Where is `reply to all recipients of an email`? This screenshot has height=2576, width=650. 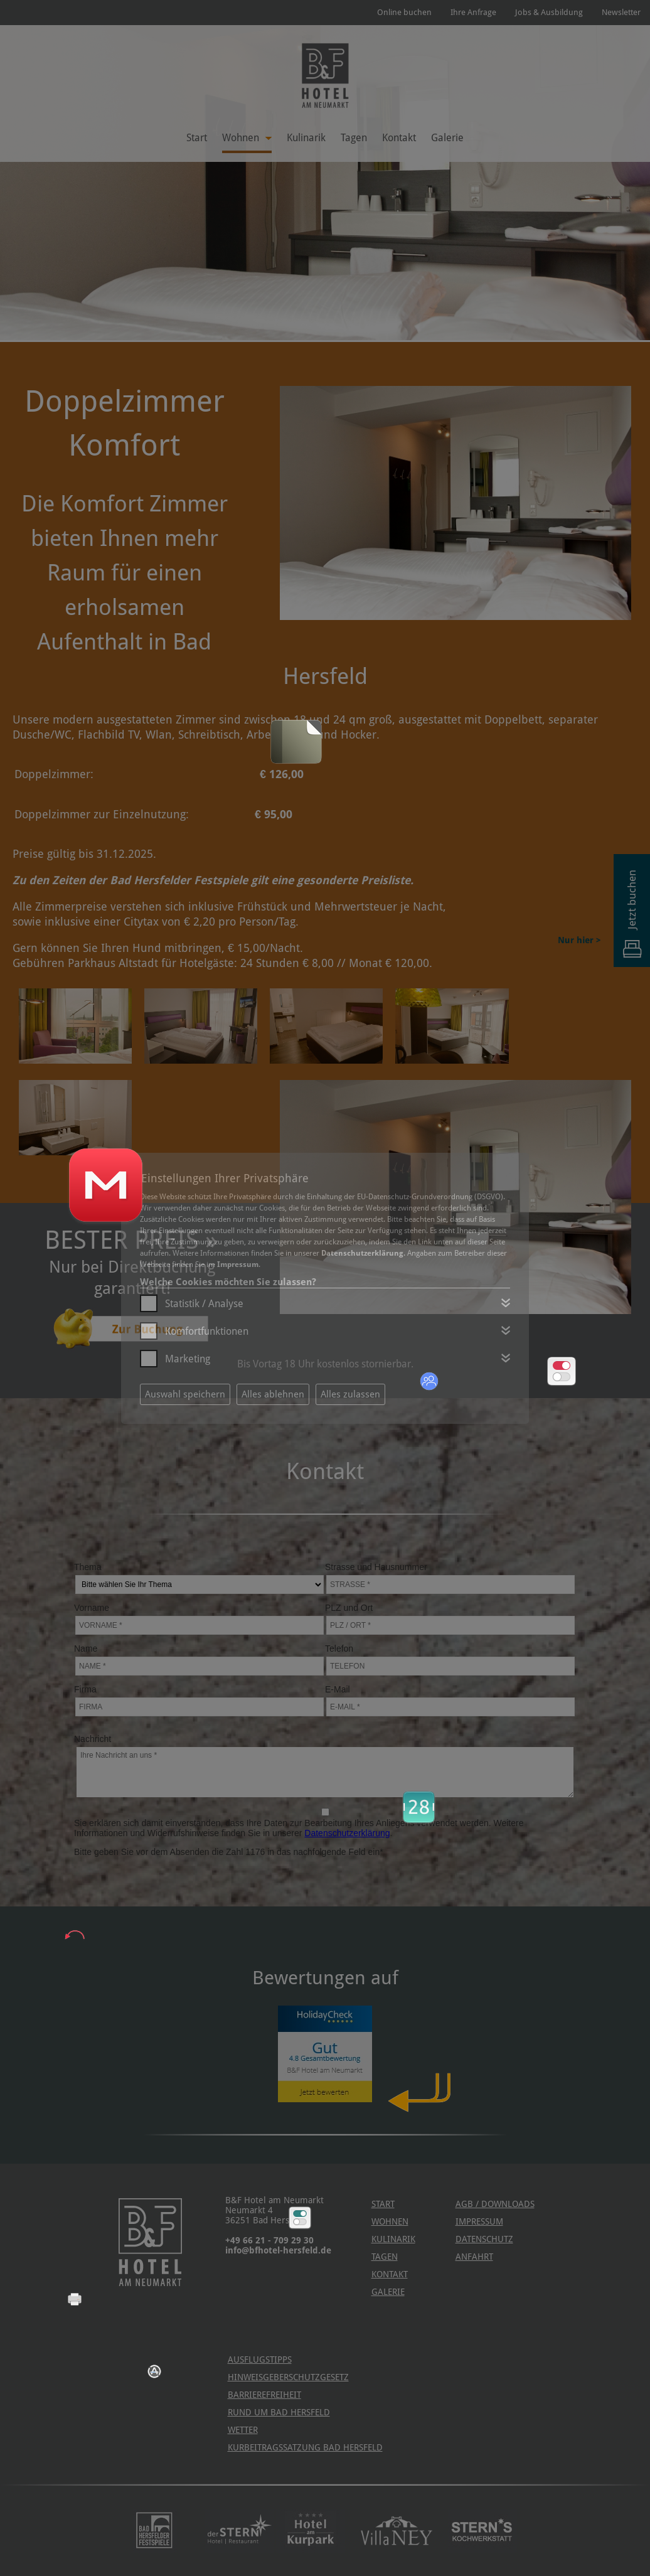 reply to all recipients of an email is located at coordinates (418, 2092).